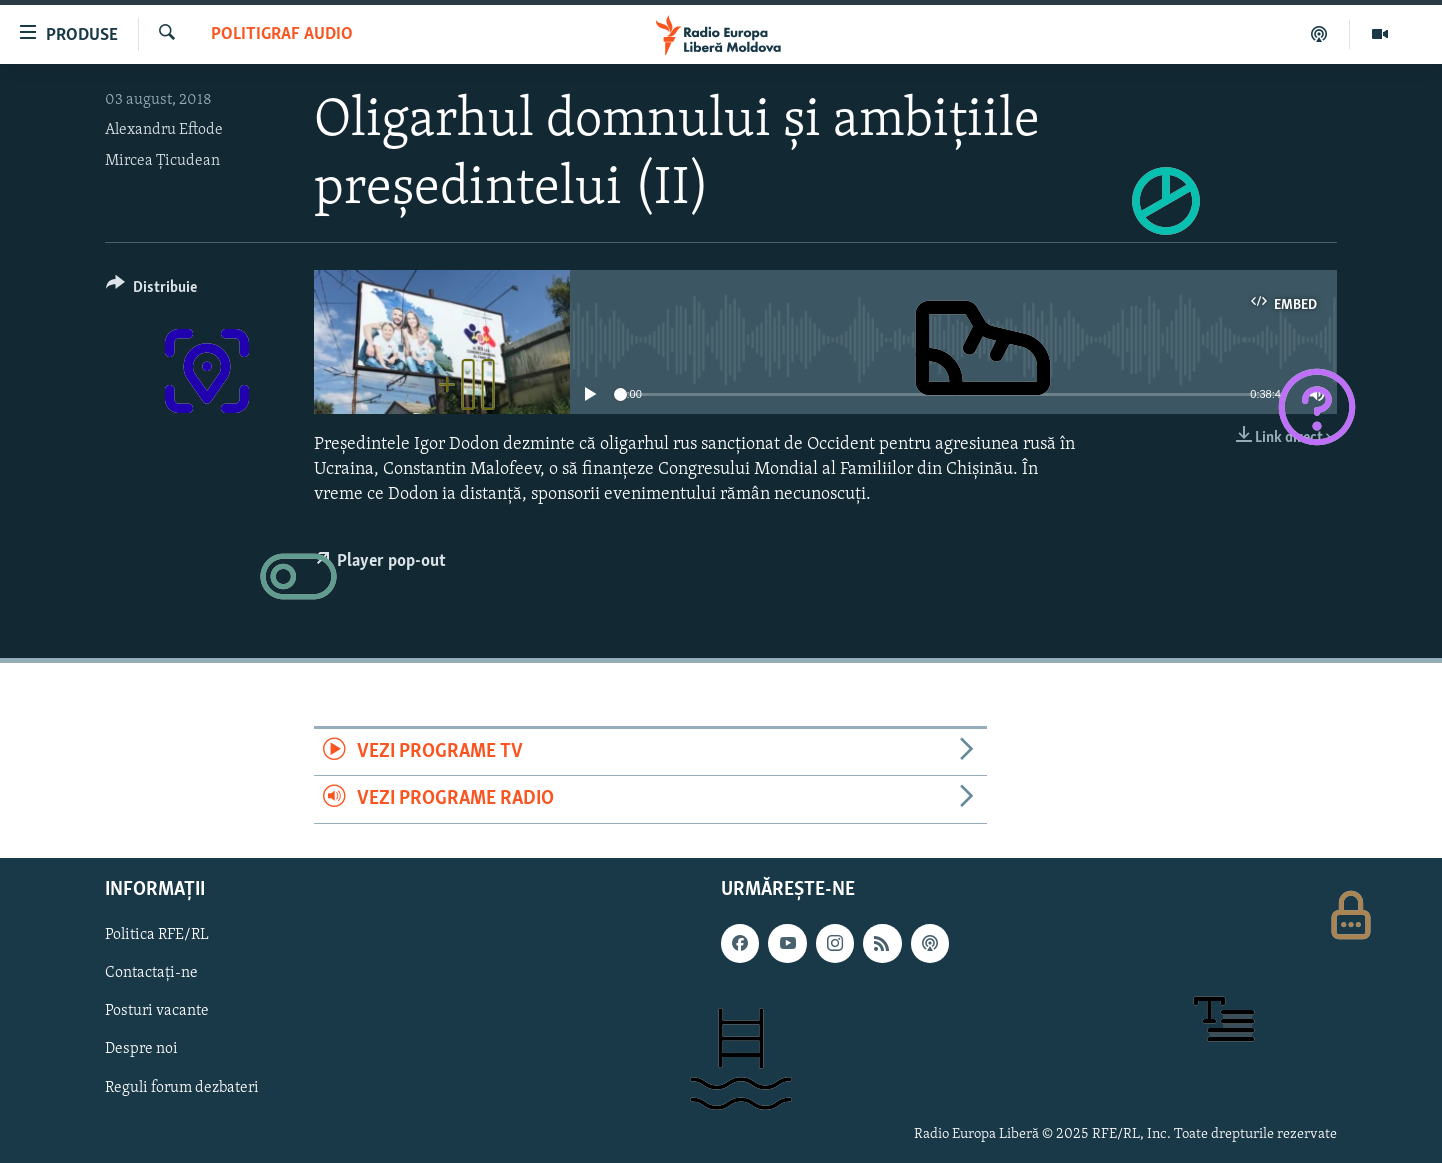 This screenshot has height=1163, width=1442. Describe the element at coordinates (983, 348) in the screenshot. I see `browse footwear or shoe products` at that location.